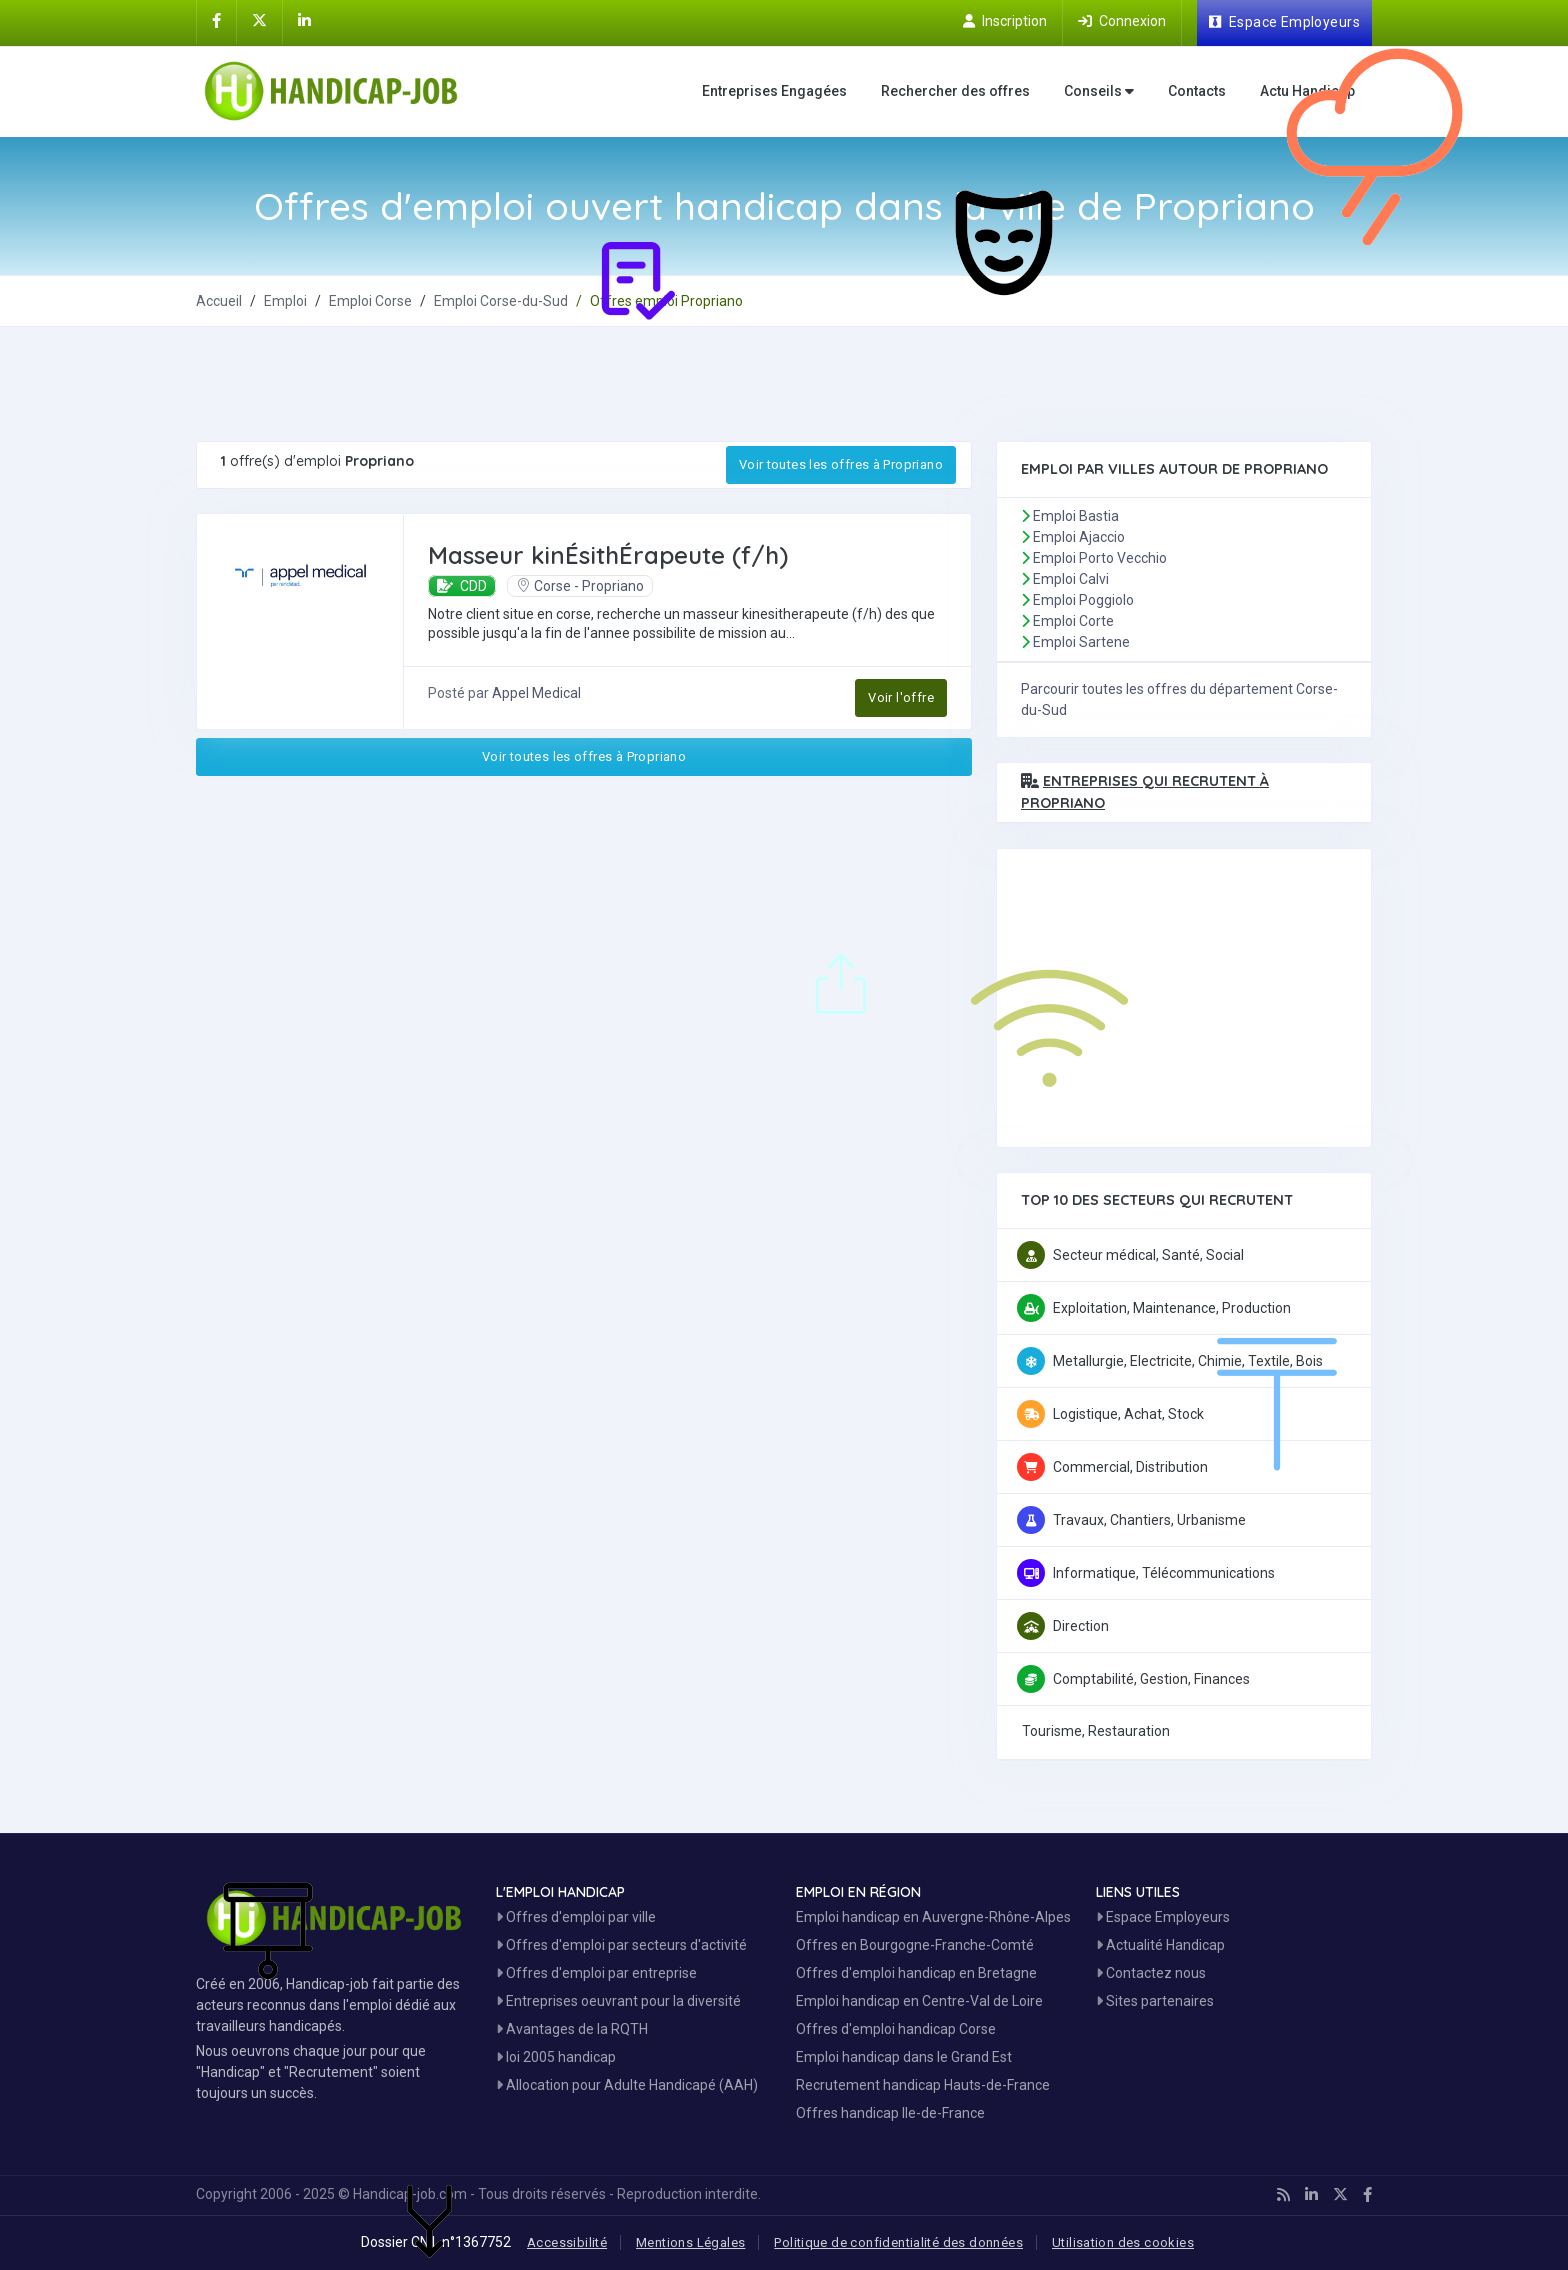 The width and height of the screenshot is (1568, 2270). What do you see at coordinates (636, 281) in the screenshot?
I see `view or manage a task checklist` at bounding box center [636, 281].